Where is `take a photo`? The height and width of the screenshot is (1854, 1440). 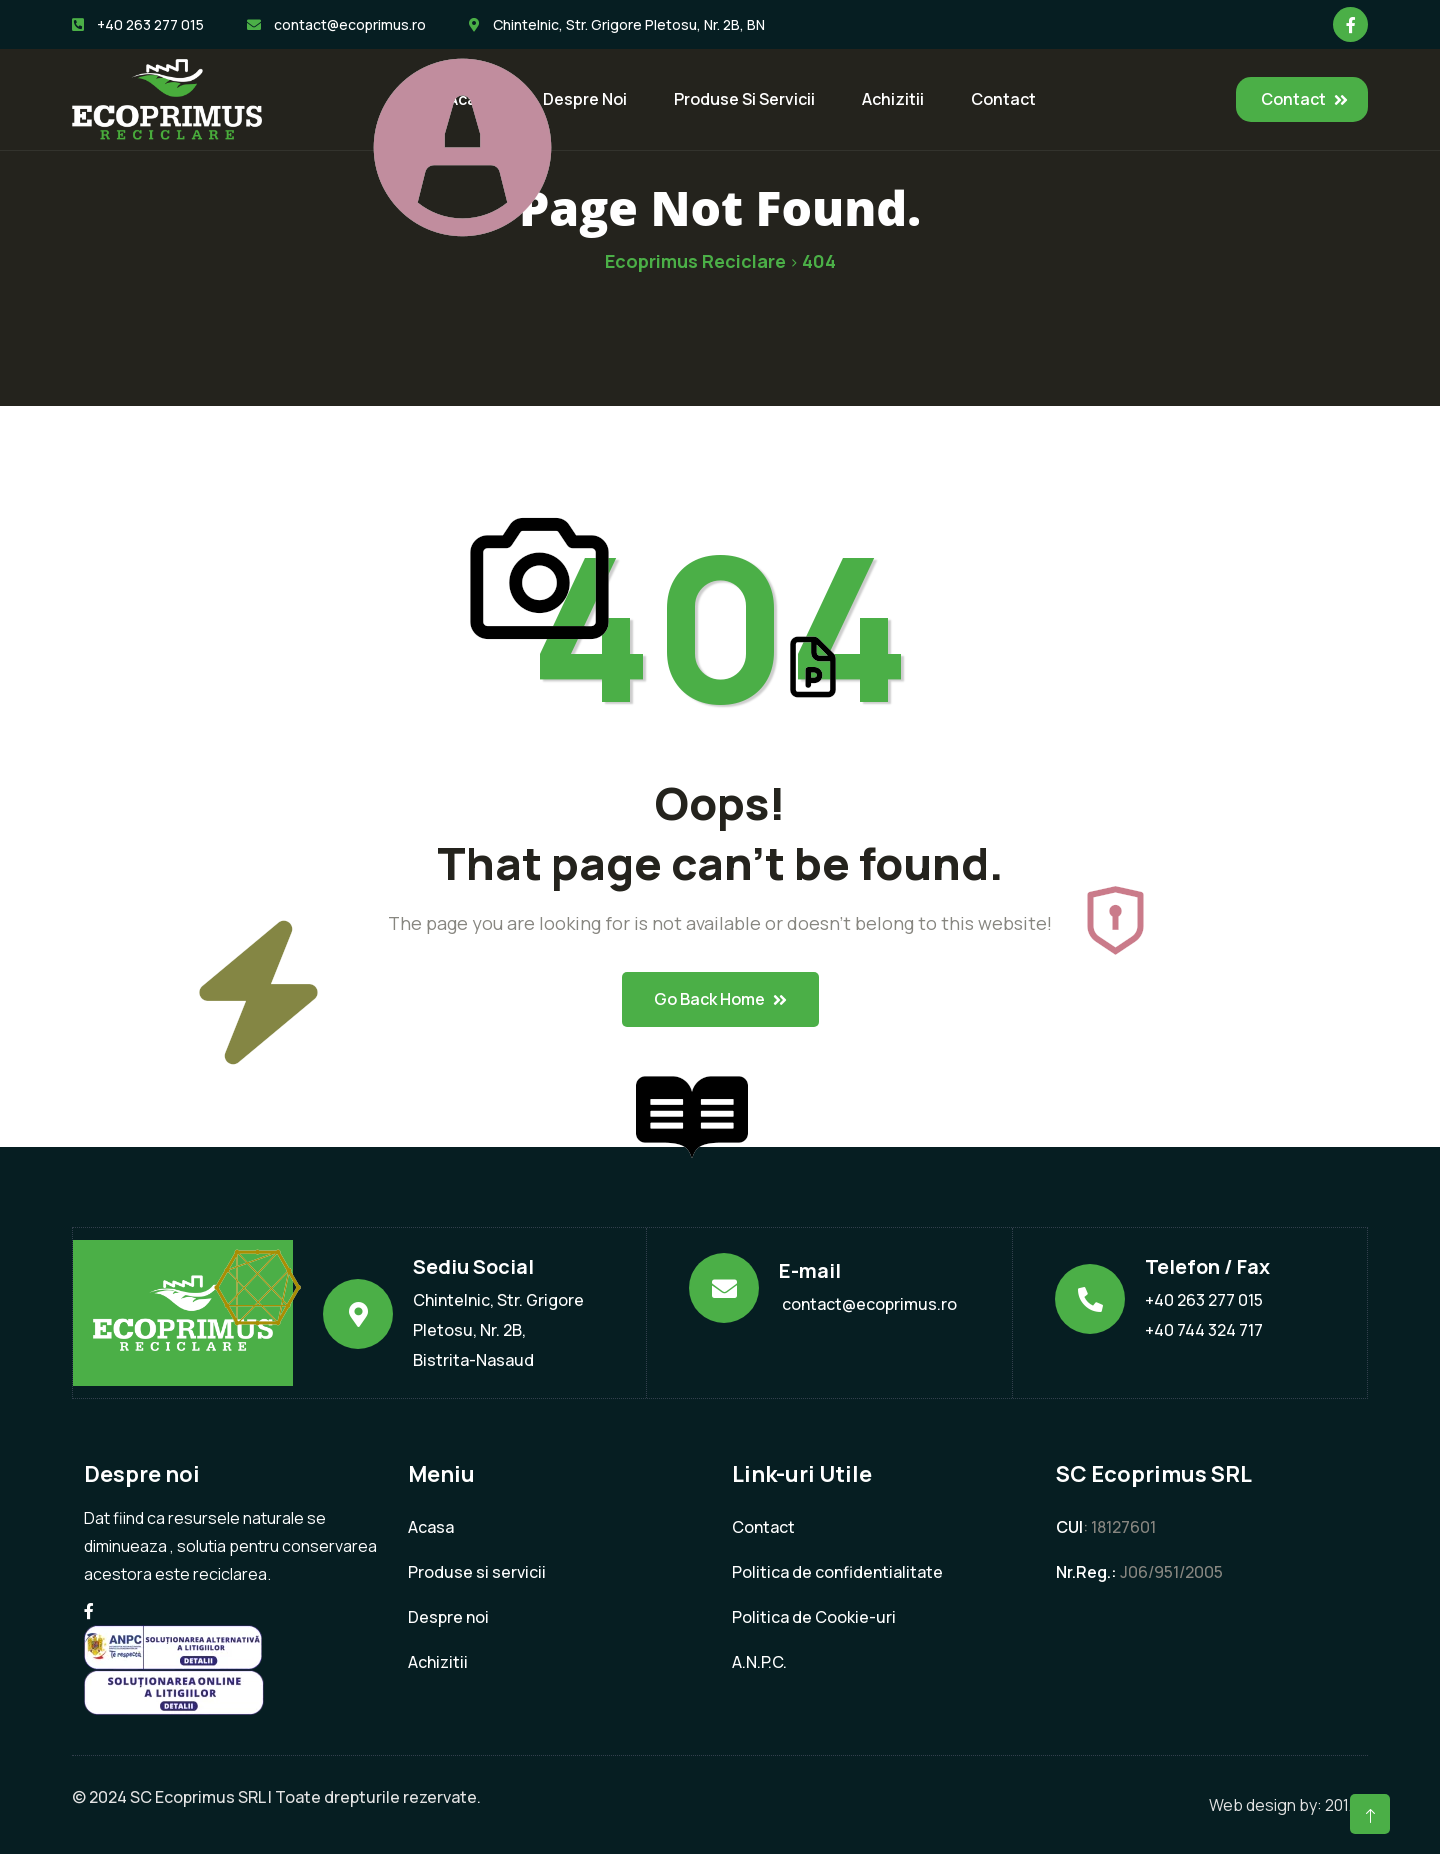 take a photo is located at coordinates (539, 578).